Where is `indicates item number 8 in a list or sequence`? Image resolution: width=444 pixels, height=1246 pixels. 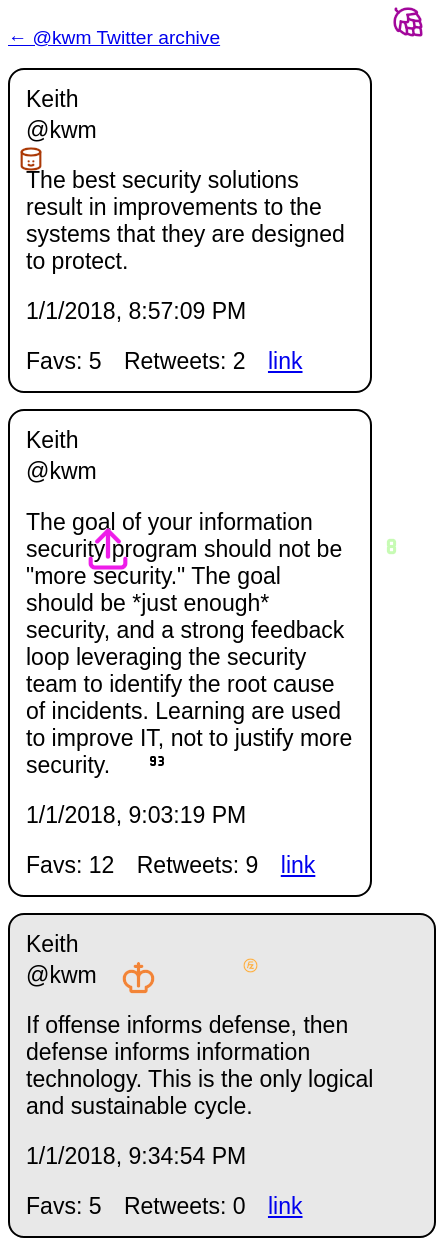 indicates item number 8 in a list or sequence is located at coordinates (391, 546).